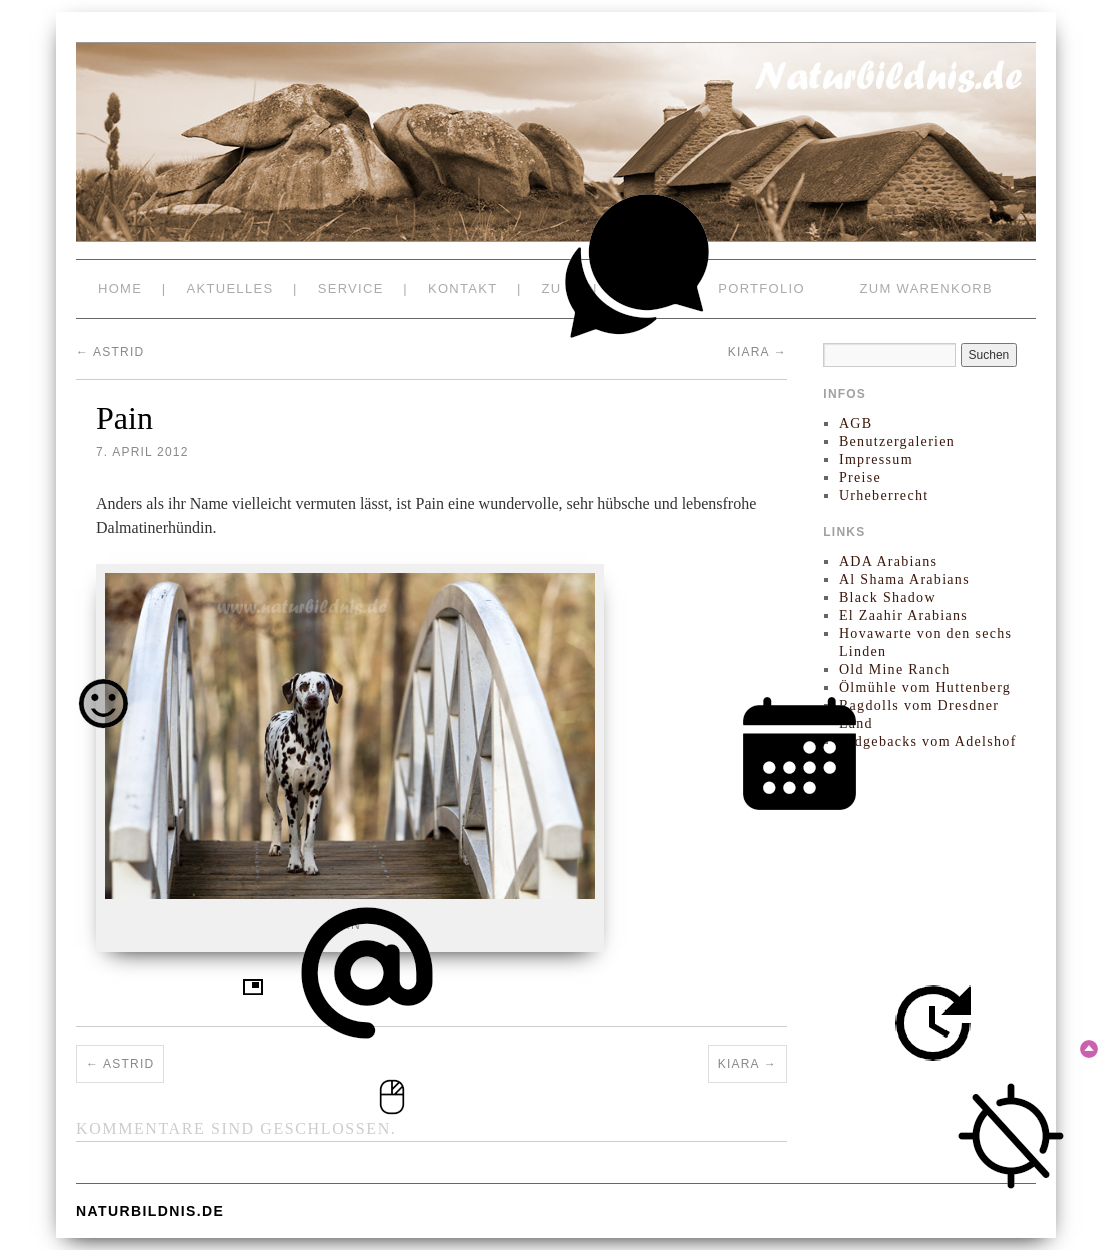  I want to click on enter an email address, so click(367, 973).